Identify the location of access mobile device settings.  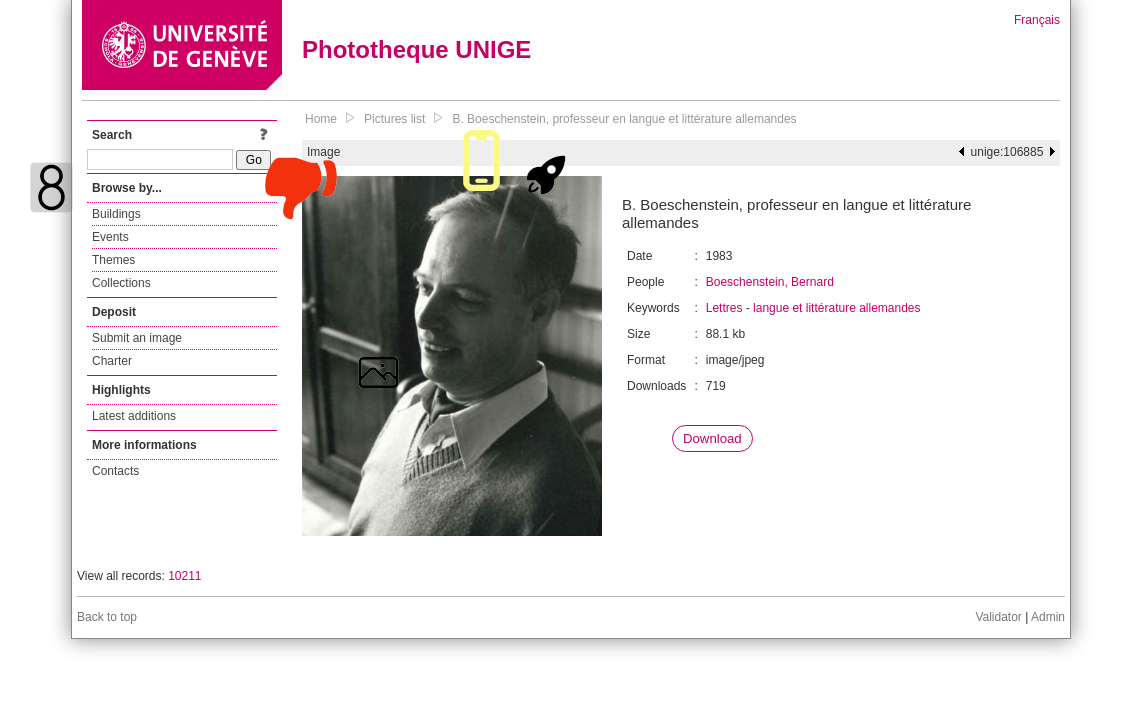
(481, 160).